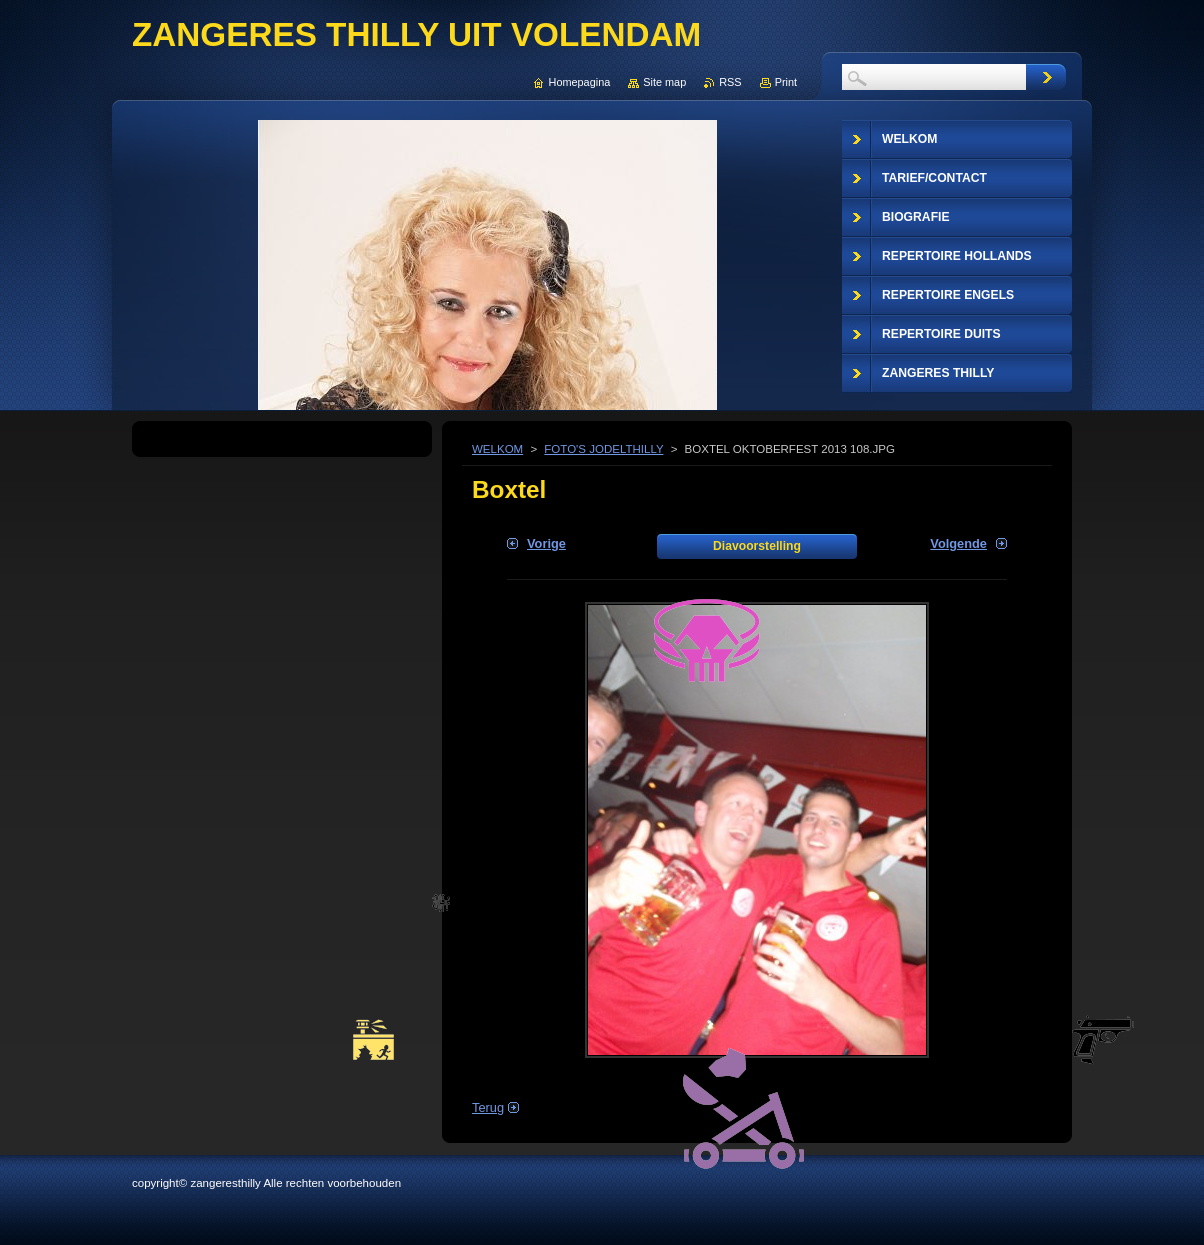  Describe the element at coordinates (441, 903) in the screenshot. I see `view system or device specifications` at that location.